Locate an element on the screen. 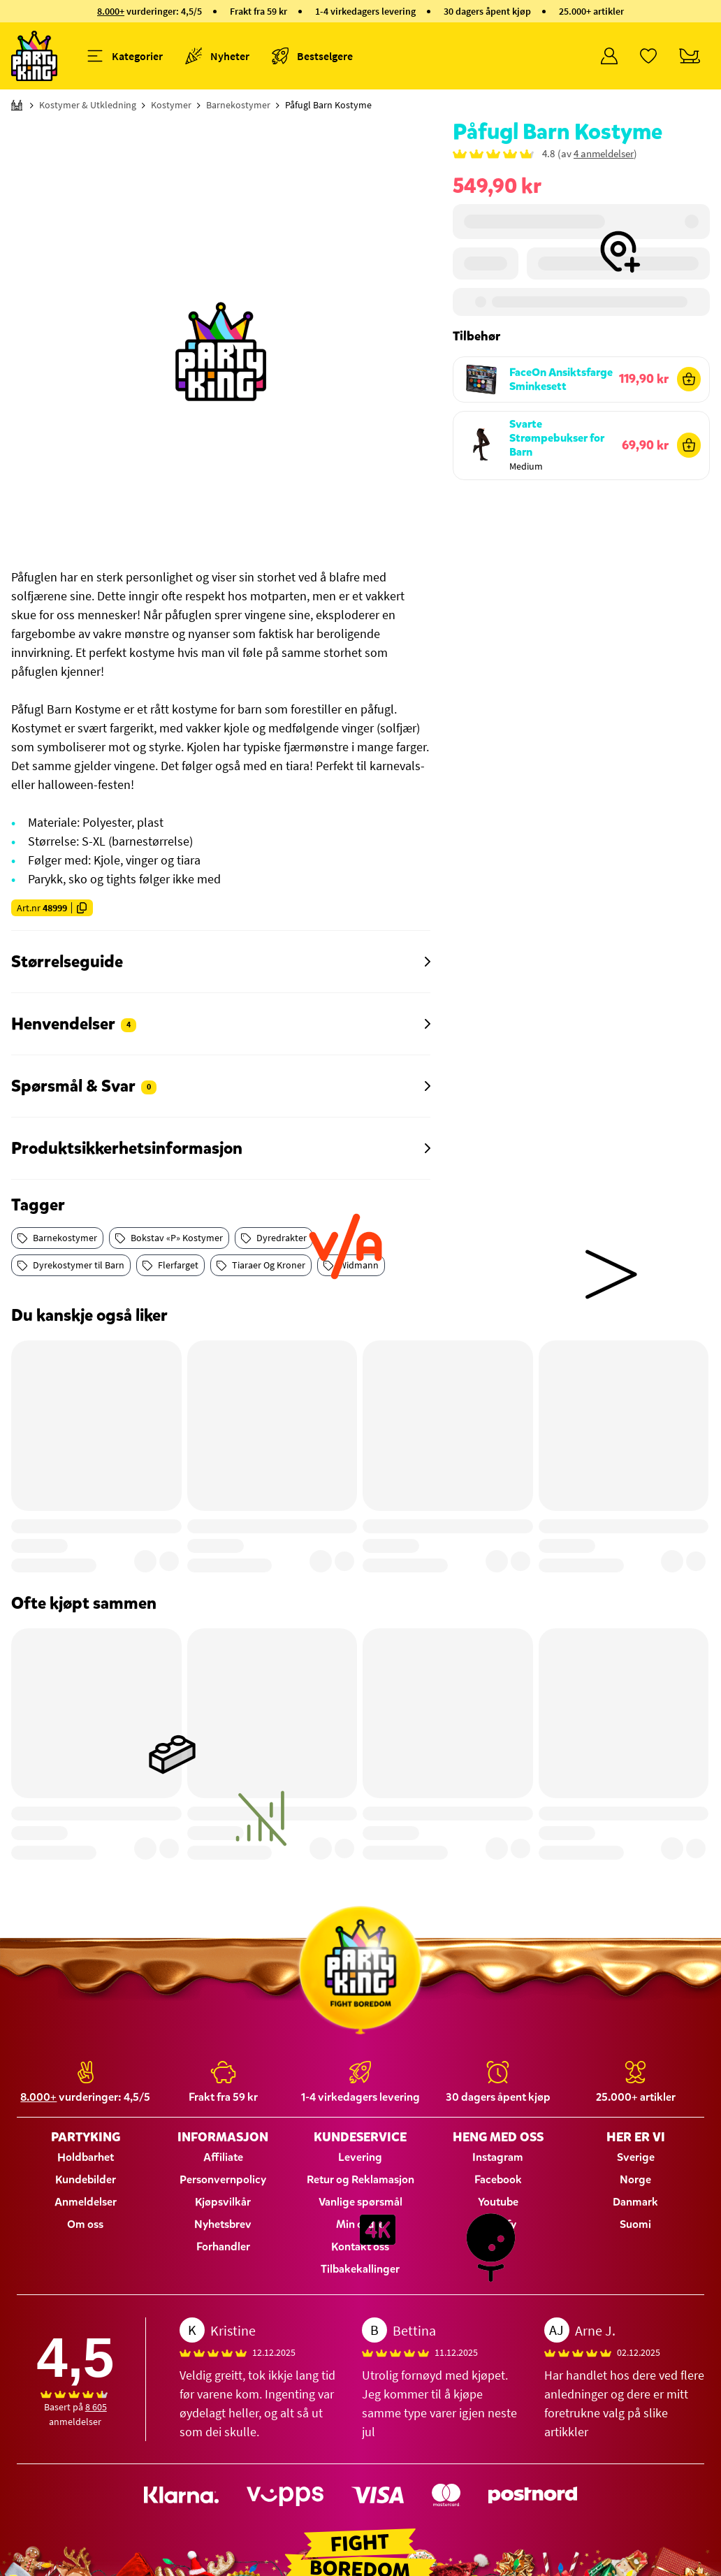  access golf or sports-related features is located at coordinates (490, 2246).